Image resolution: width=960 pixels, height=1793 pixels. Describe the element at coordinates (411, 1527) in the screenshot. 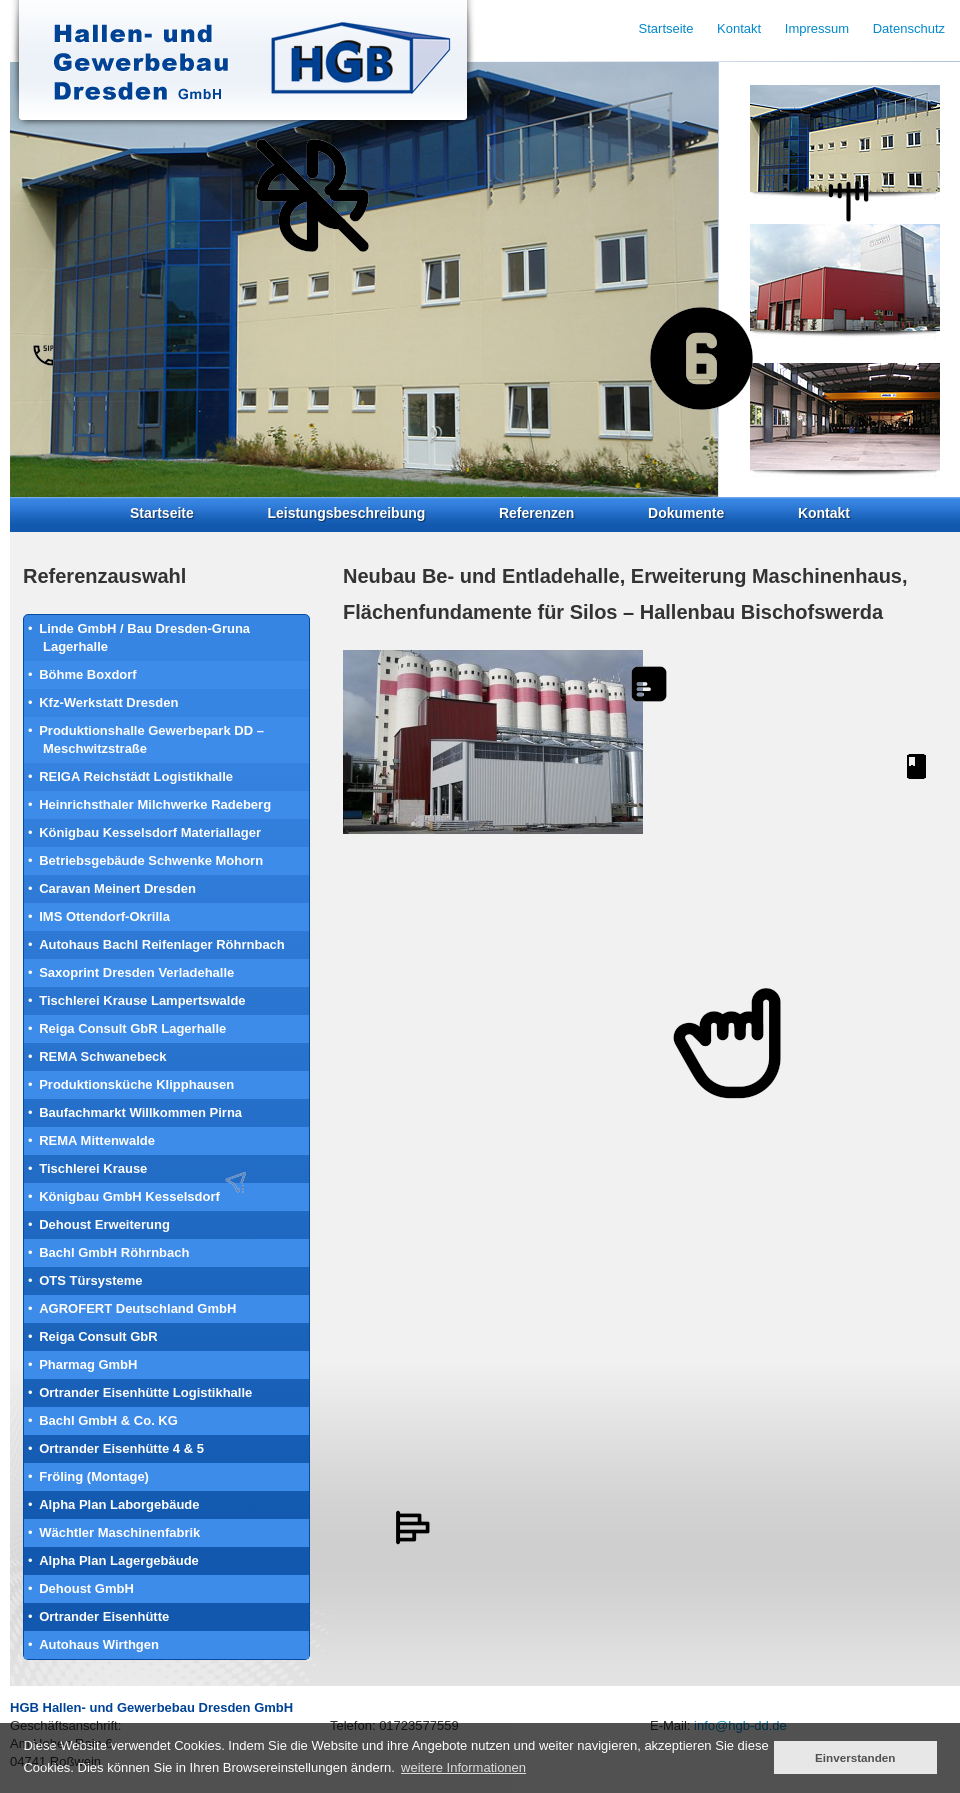

I see `view horizontal bar chart data` at that location.